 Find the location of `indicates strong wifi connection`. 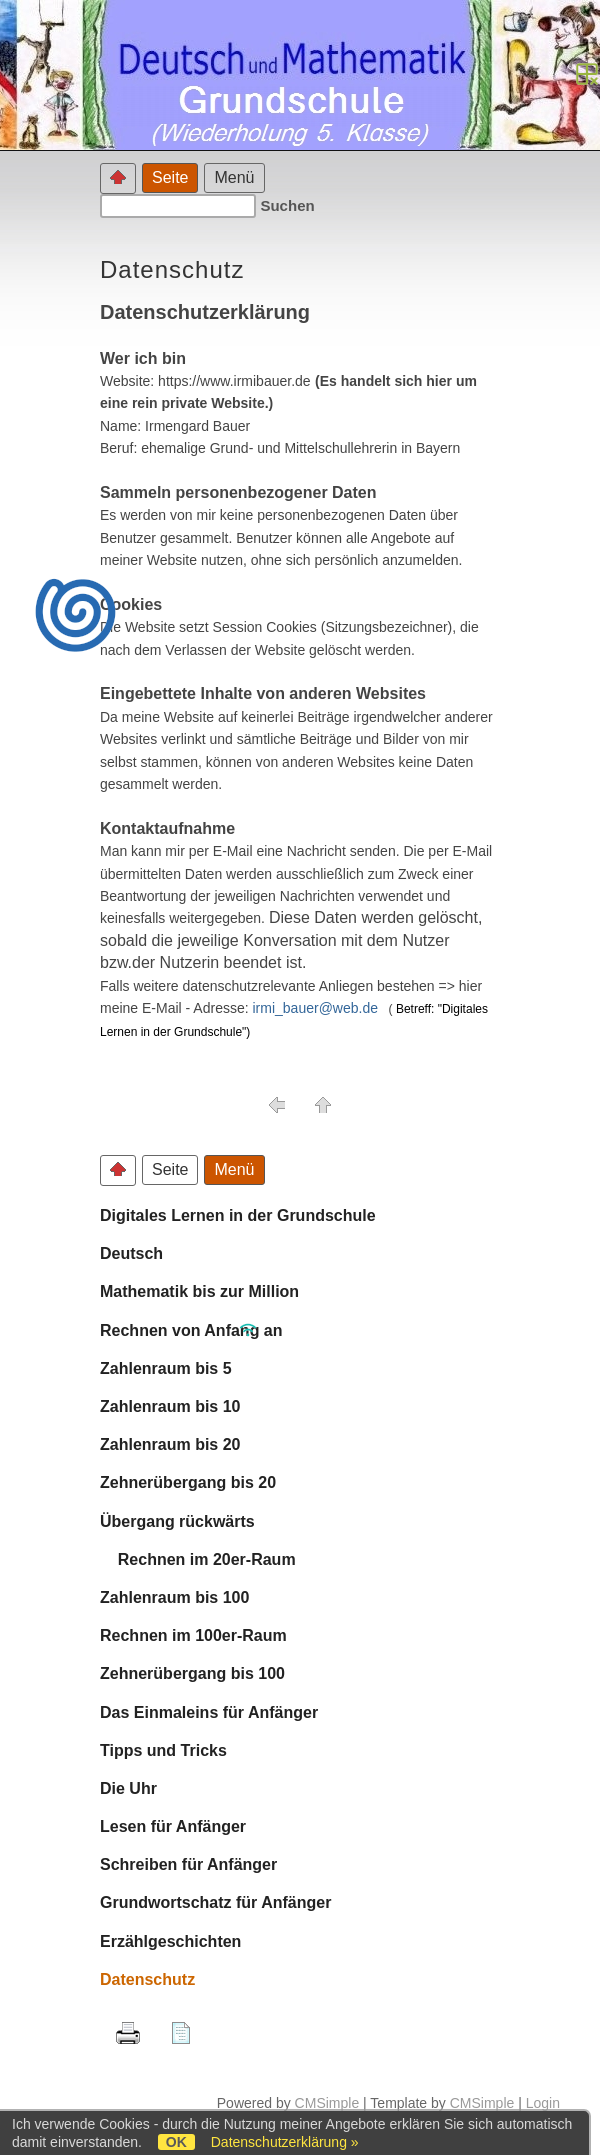

indicates strong wifi connection is located at coordinates (248, 1330).